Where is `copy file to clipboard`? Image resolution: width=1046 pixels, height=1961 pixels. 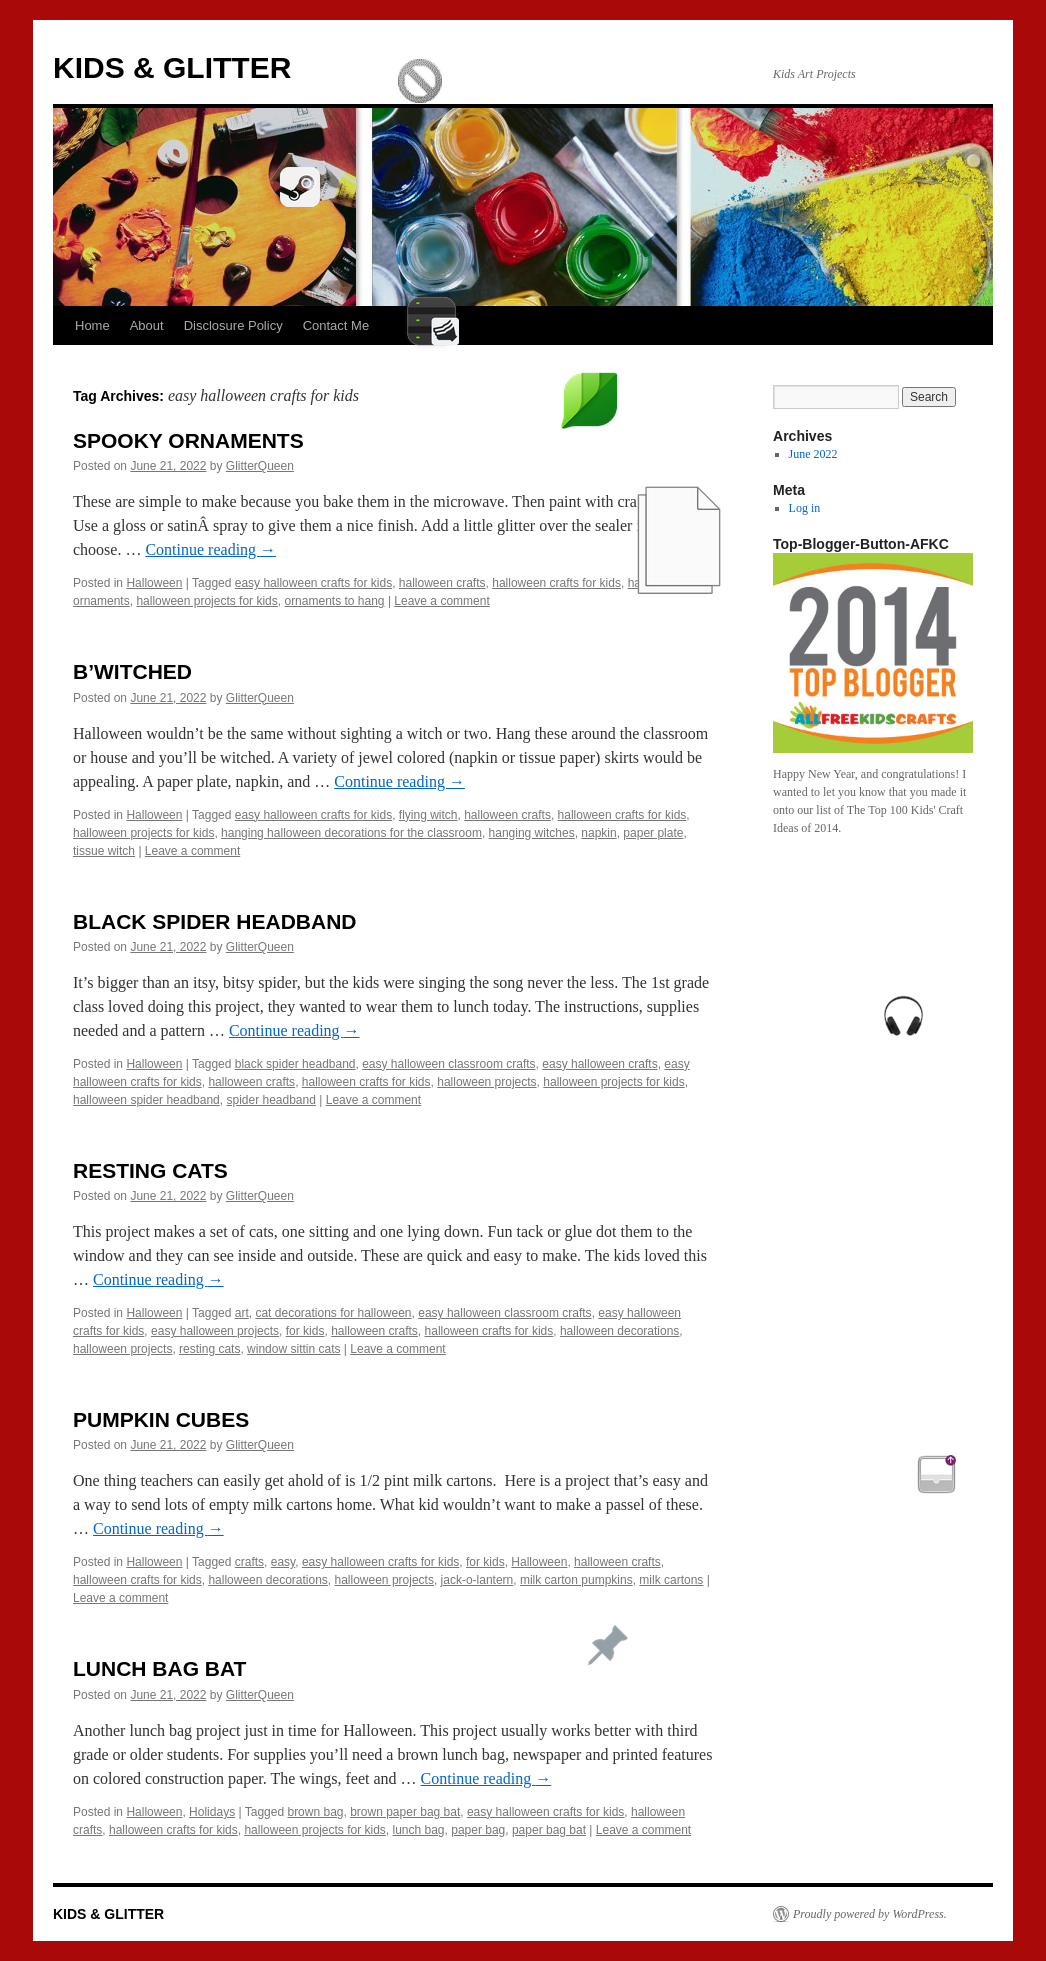 copy file to clipboard is located at coordinates (679, 540).